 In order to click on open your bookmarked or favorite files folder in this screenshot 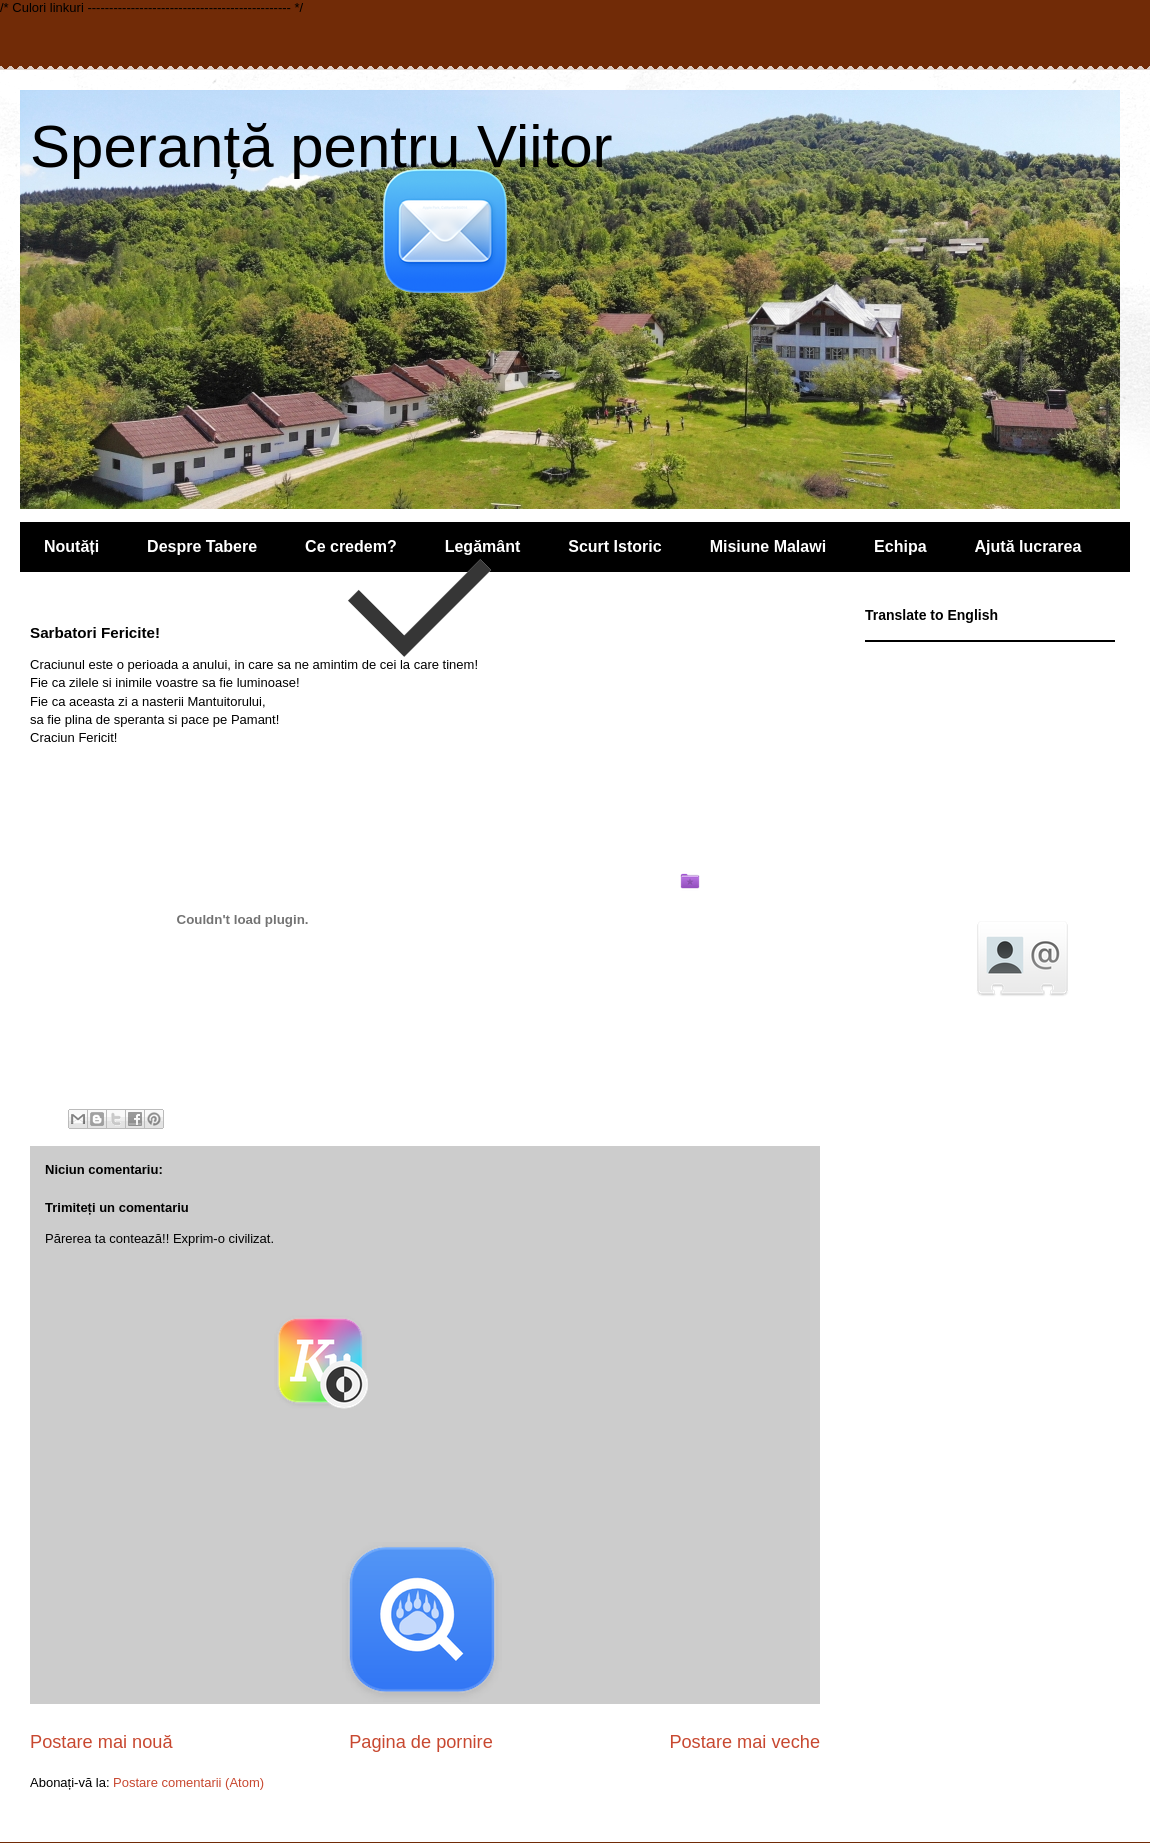, I will do `click(690, 881)`.